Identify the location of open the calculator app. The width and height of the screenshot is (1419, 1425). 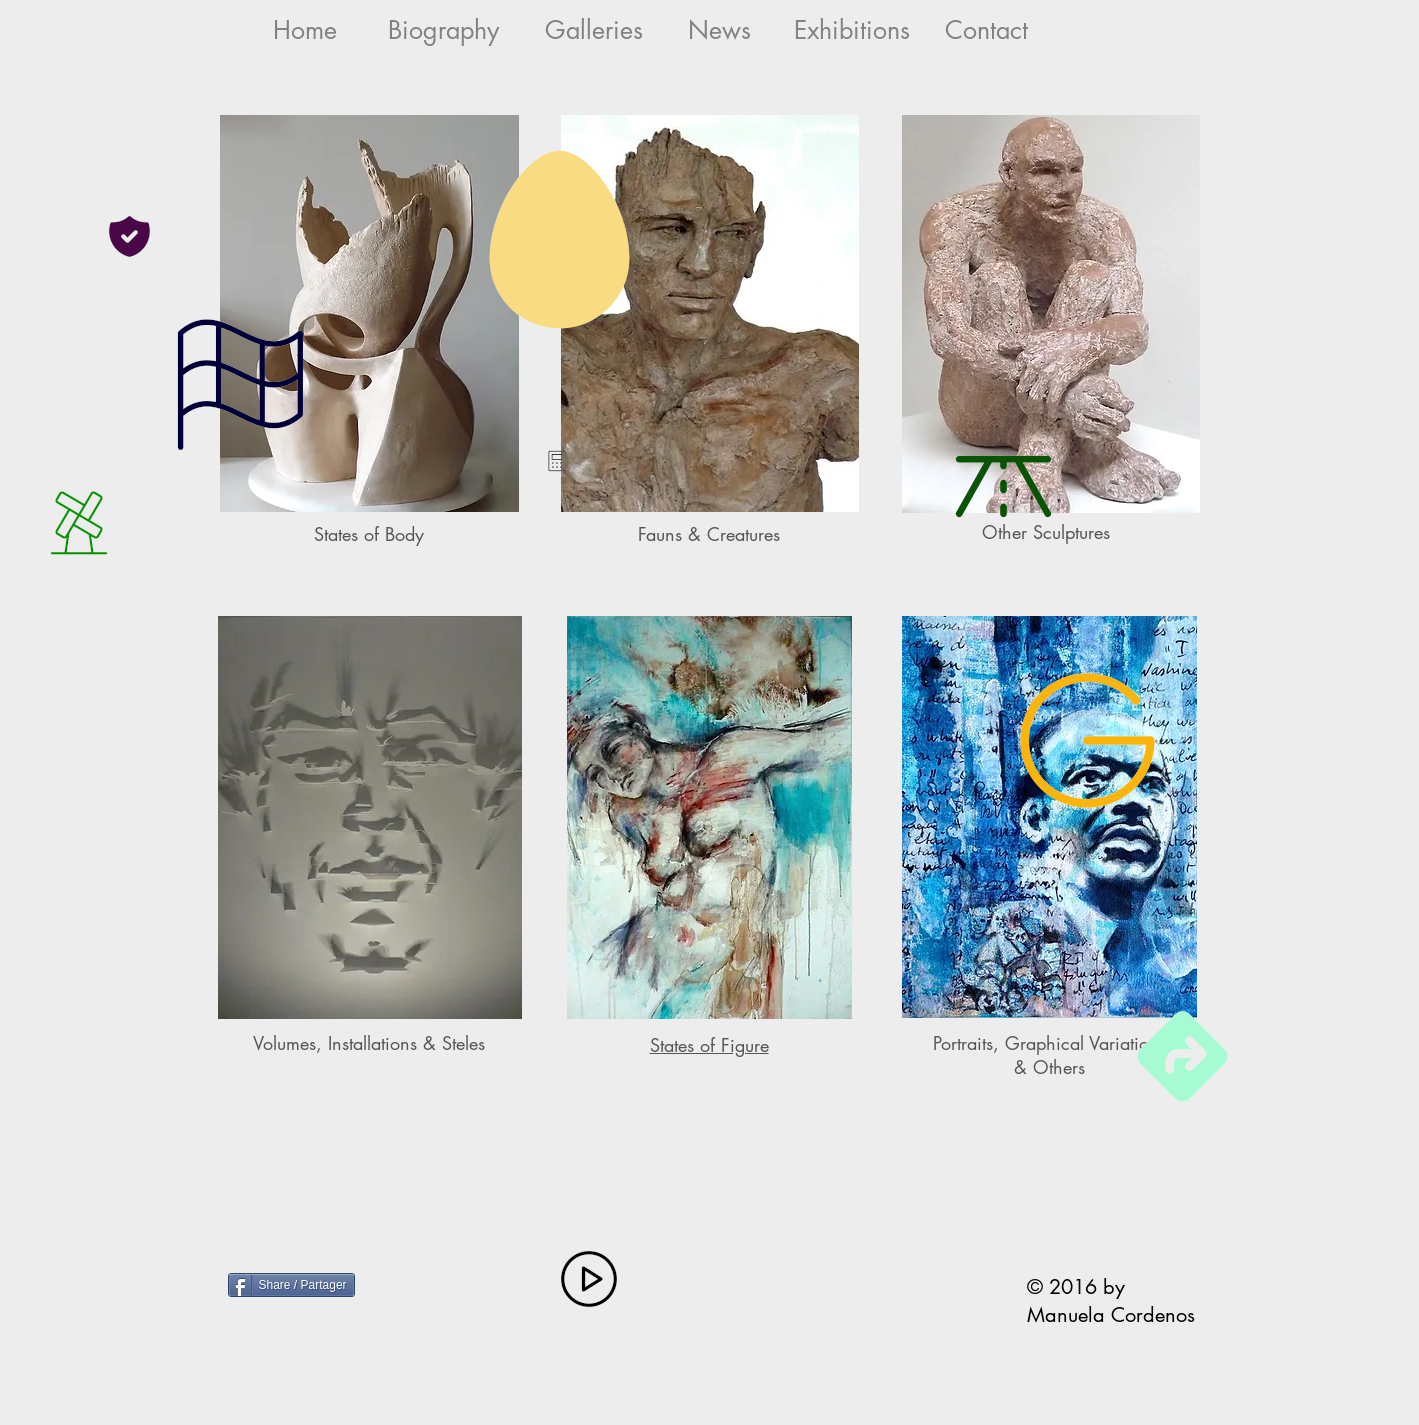
(557, 461).